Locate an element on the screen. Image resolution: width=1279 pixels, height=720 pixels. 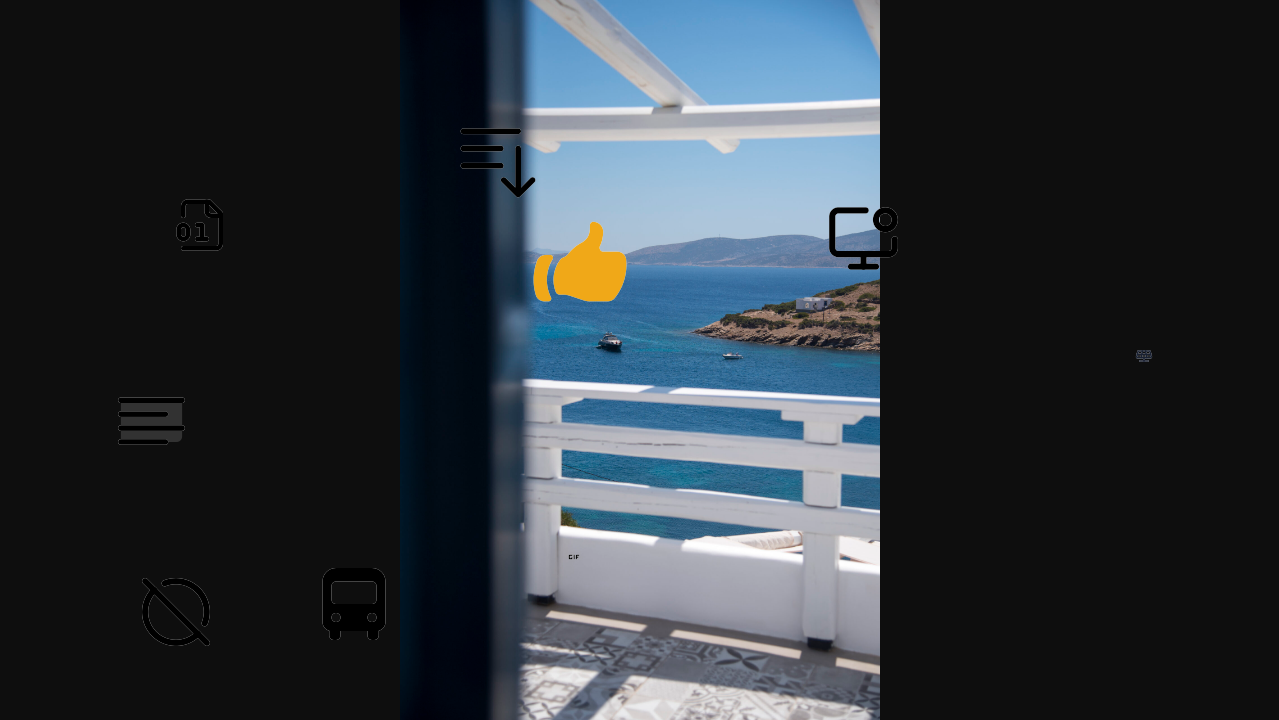
align text to the left is located at coordinates (151, 422).